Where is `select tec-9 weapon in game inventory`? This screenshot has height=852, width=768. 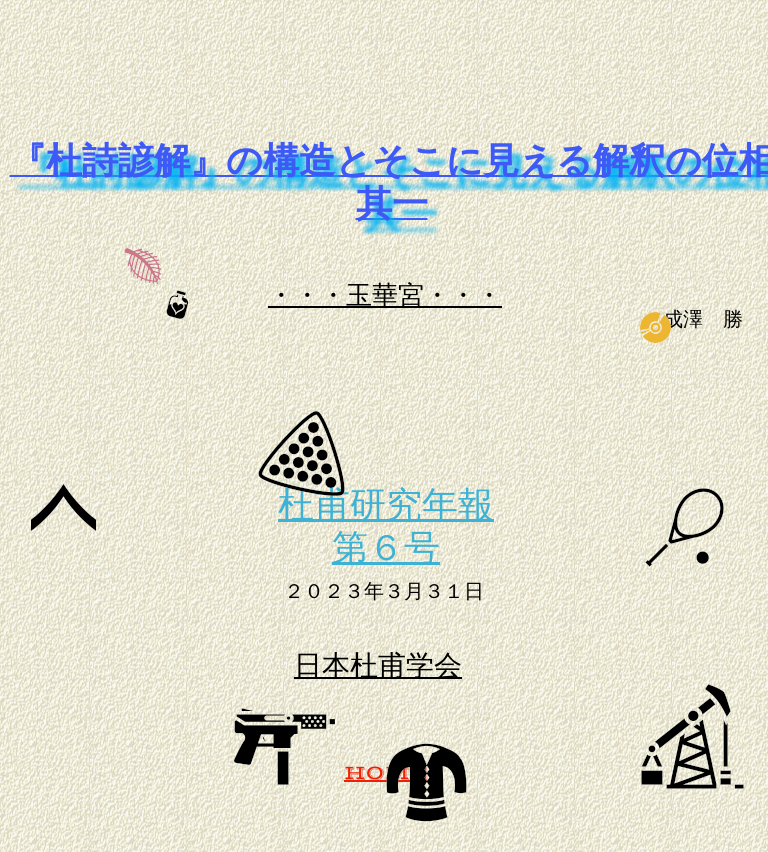 select tec-9 weapon in game inventory is located at coordinates (284, 746).